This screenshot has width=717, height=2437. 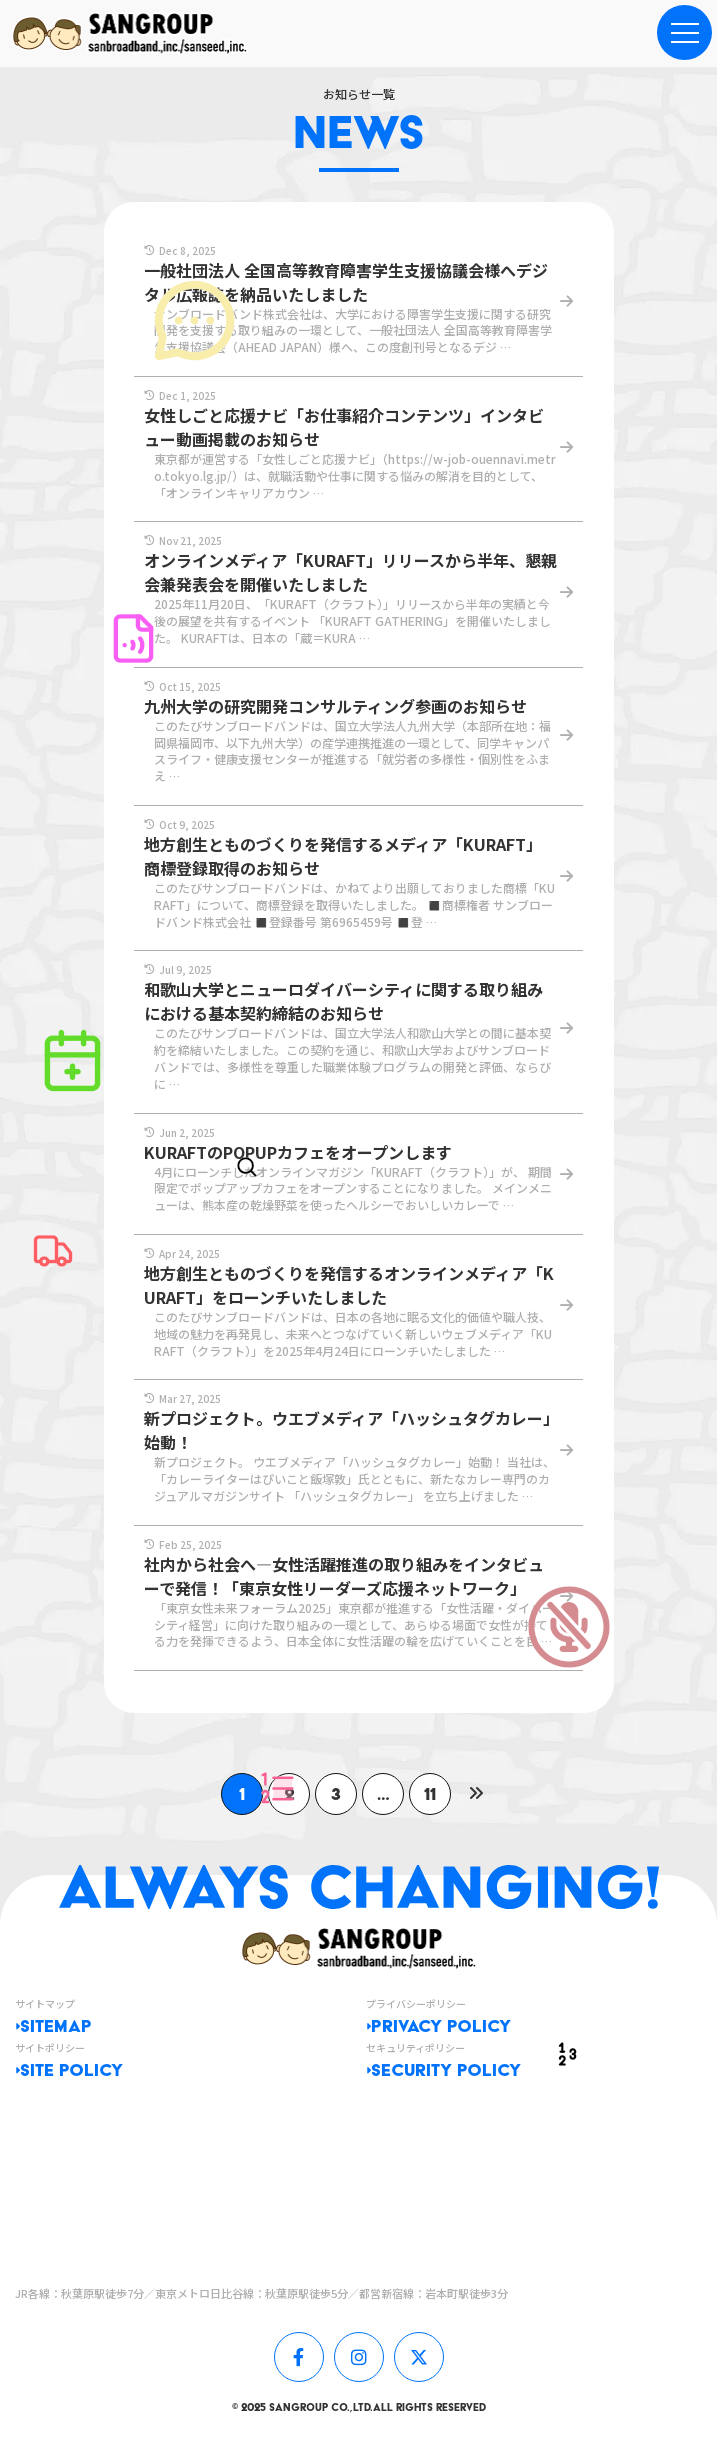 I want to click on track your delivery or shipment, so click(x=53, y=1251).